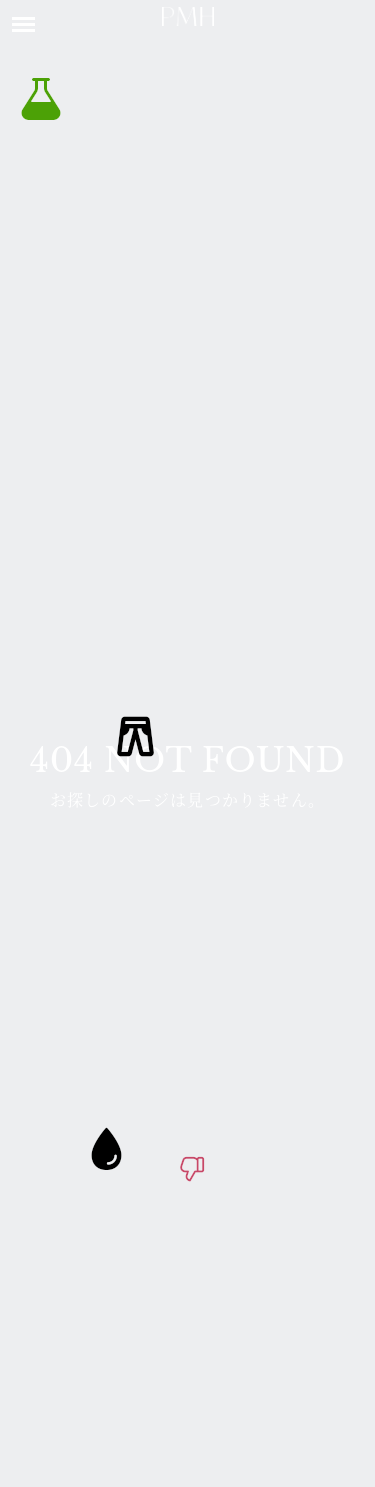 Image resolution: width=375 pixels, height=1487 pixels. What do you see at coordinates (41, 99) in the screenshot?
I see `access lab or experimental features` at bounding box center [41, 99].